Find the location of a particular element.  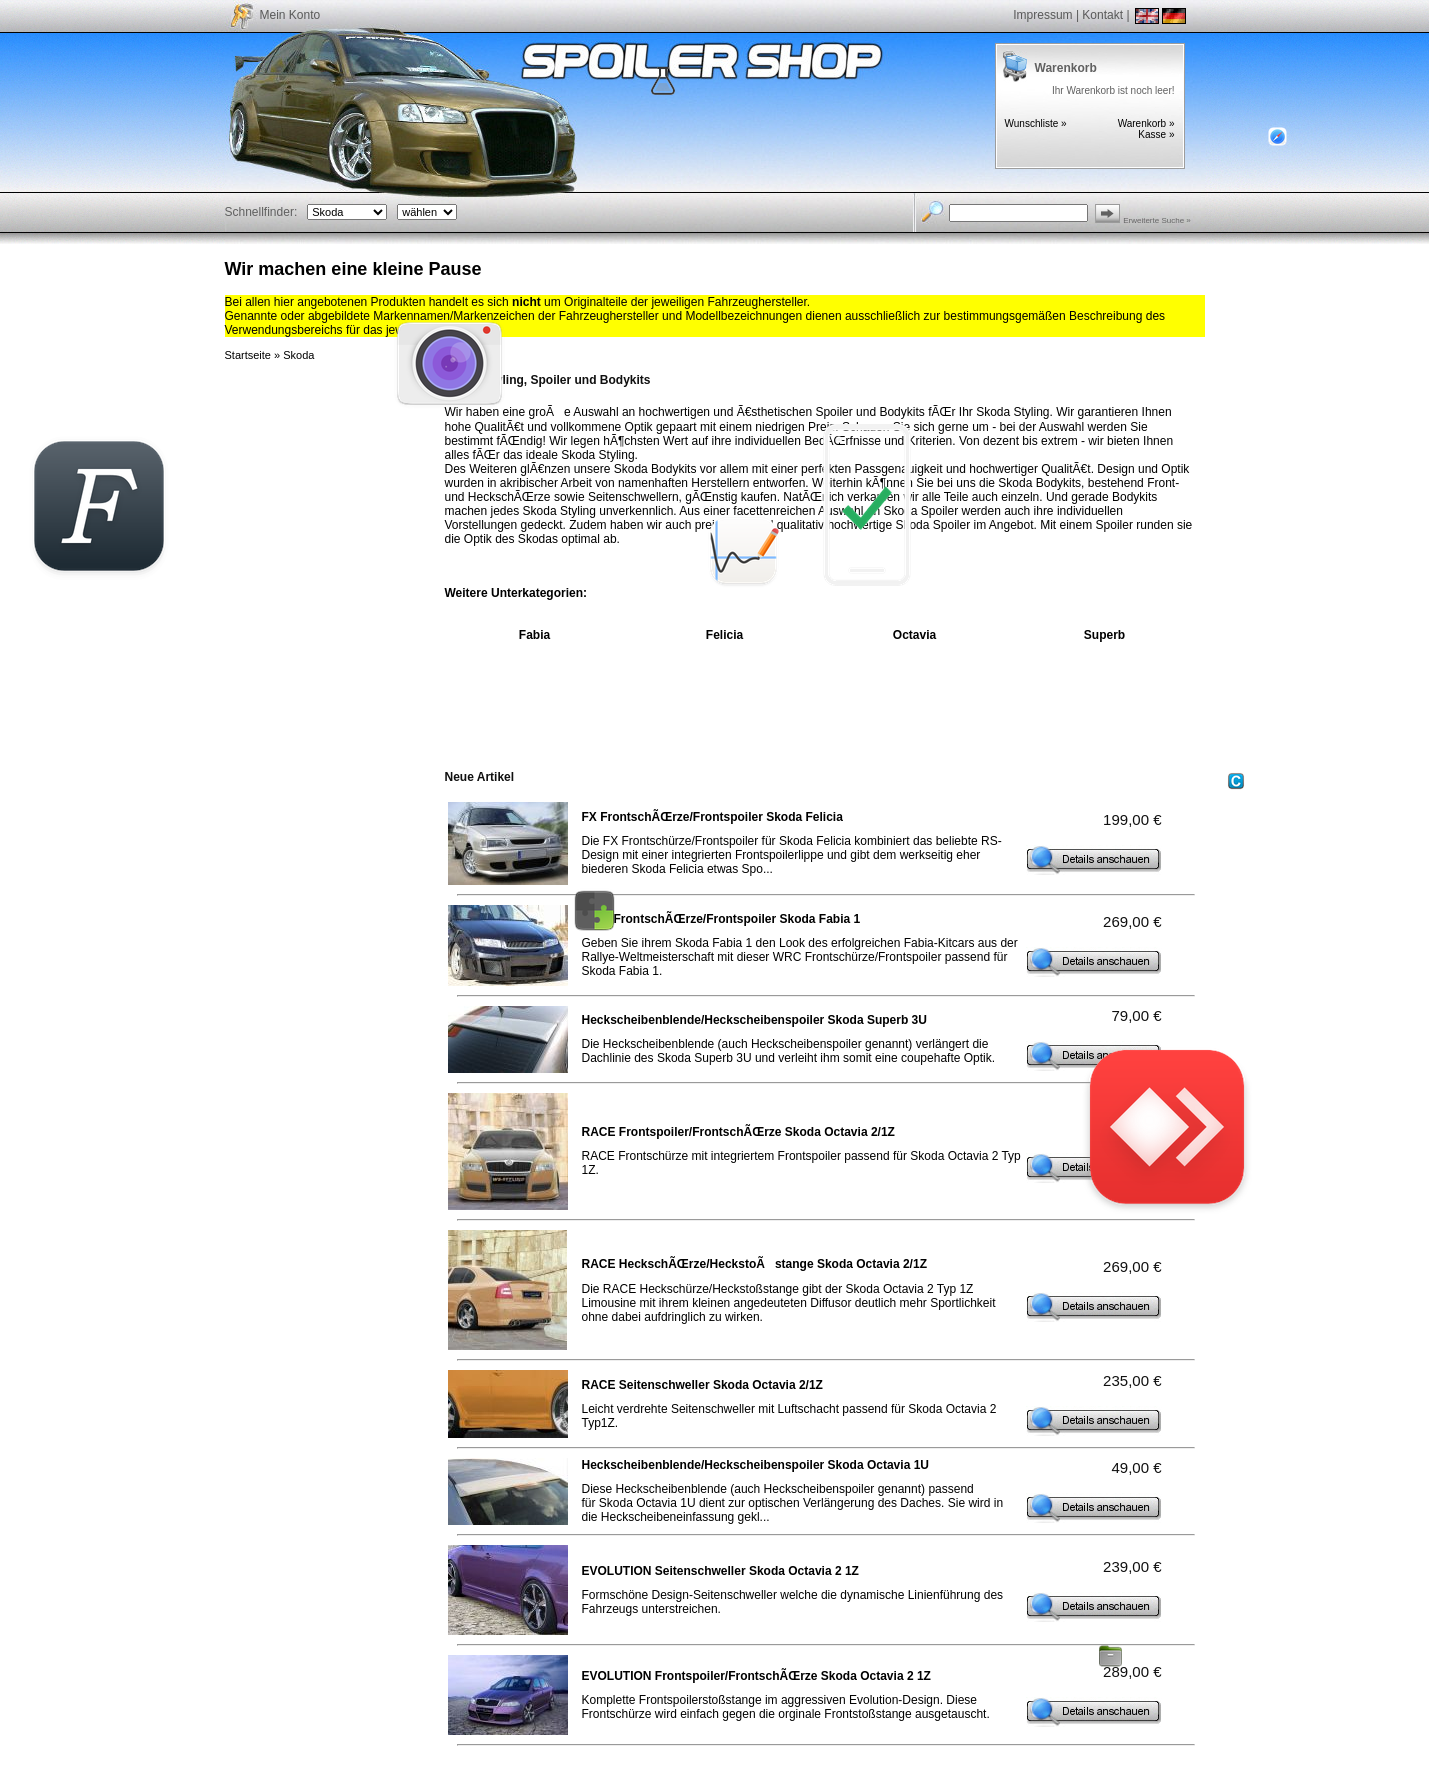

launch the cemu wii u emulator is located at coordinates (1236, 781).